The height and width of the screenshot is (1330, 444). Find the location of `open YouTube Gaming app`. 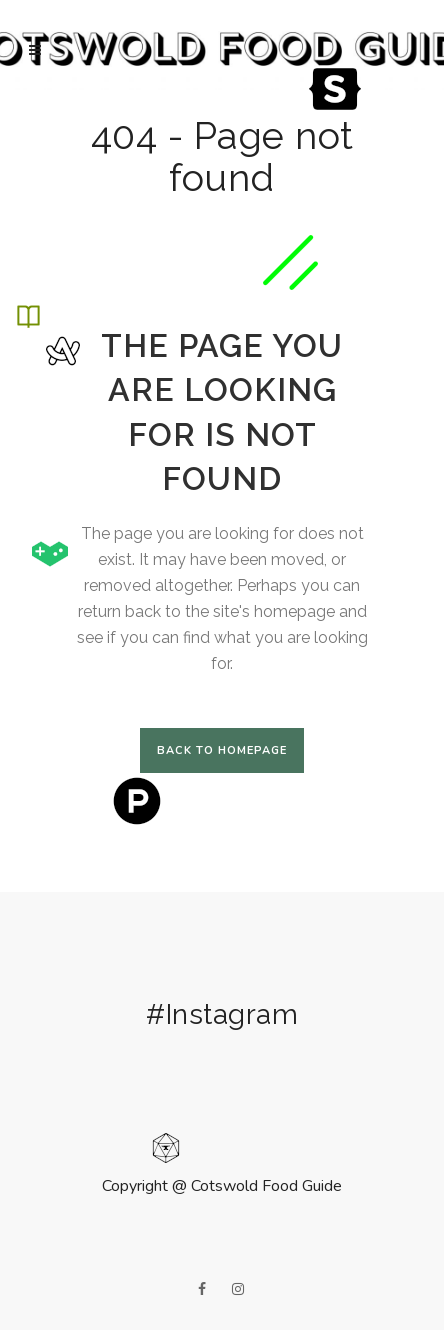

open YouTube Gaming app is located at coordinates (50, 554).